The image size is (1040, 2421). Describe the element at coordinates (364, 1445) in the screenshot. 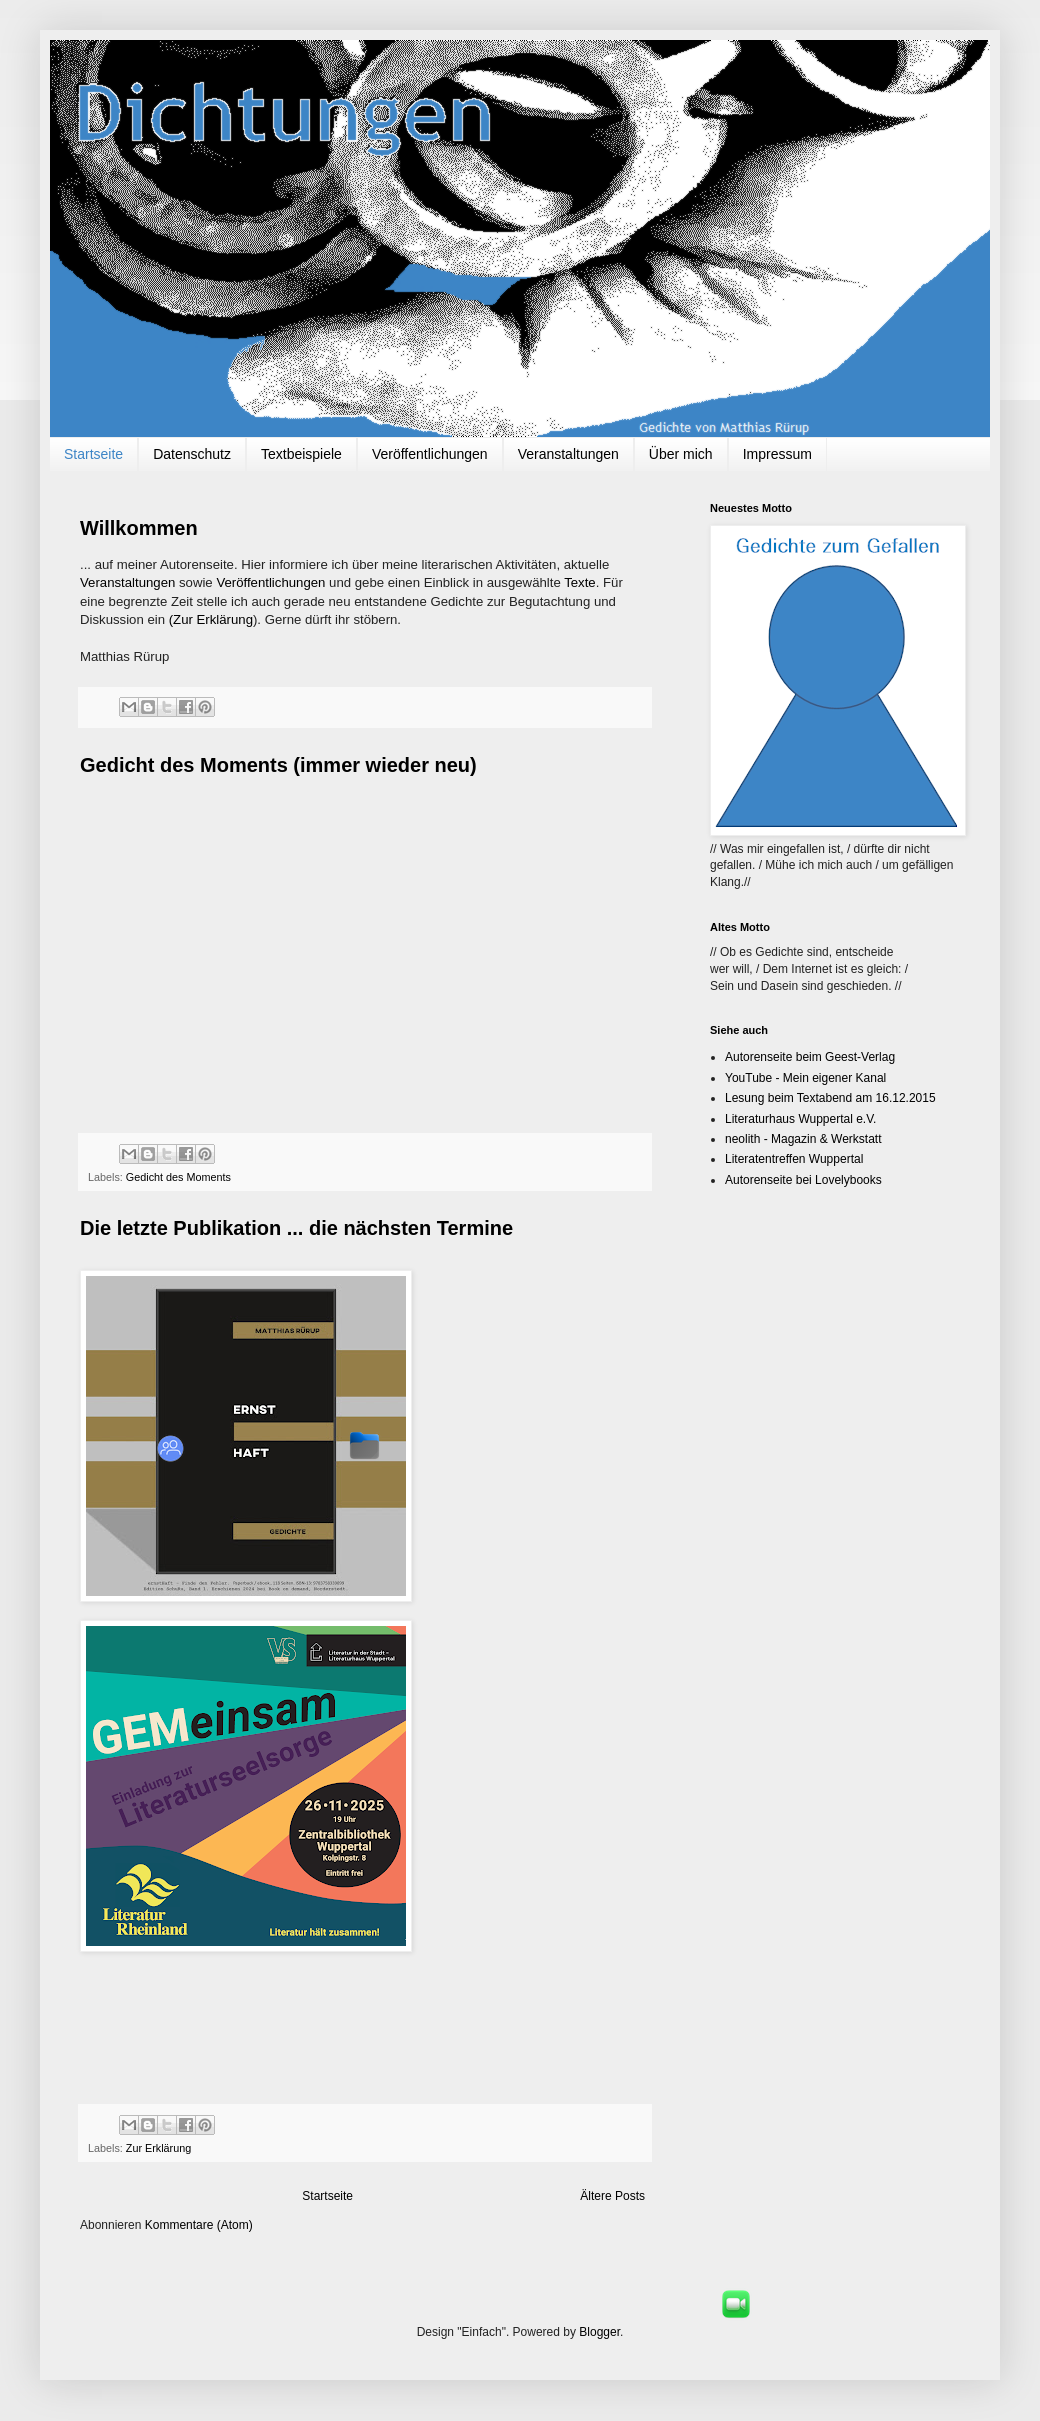

I see `open folder containing files` at that location.